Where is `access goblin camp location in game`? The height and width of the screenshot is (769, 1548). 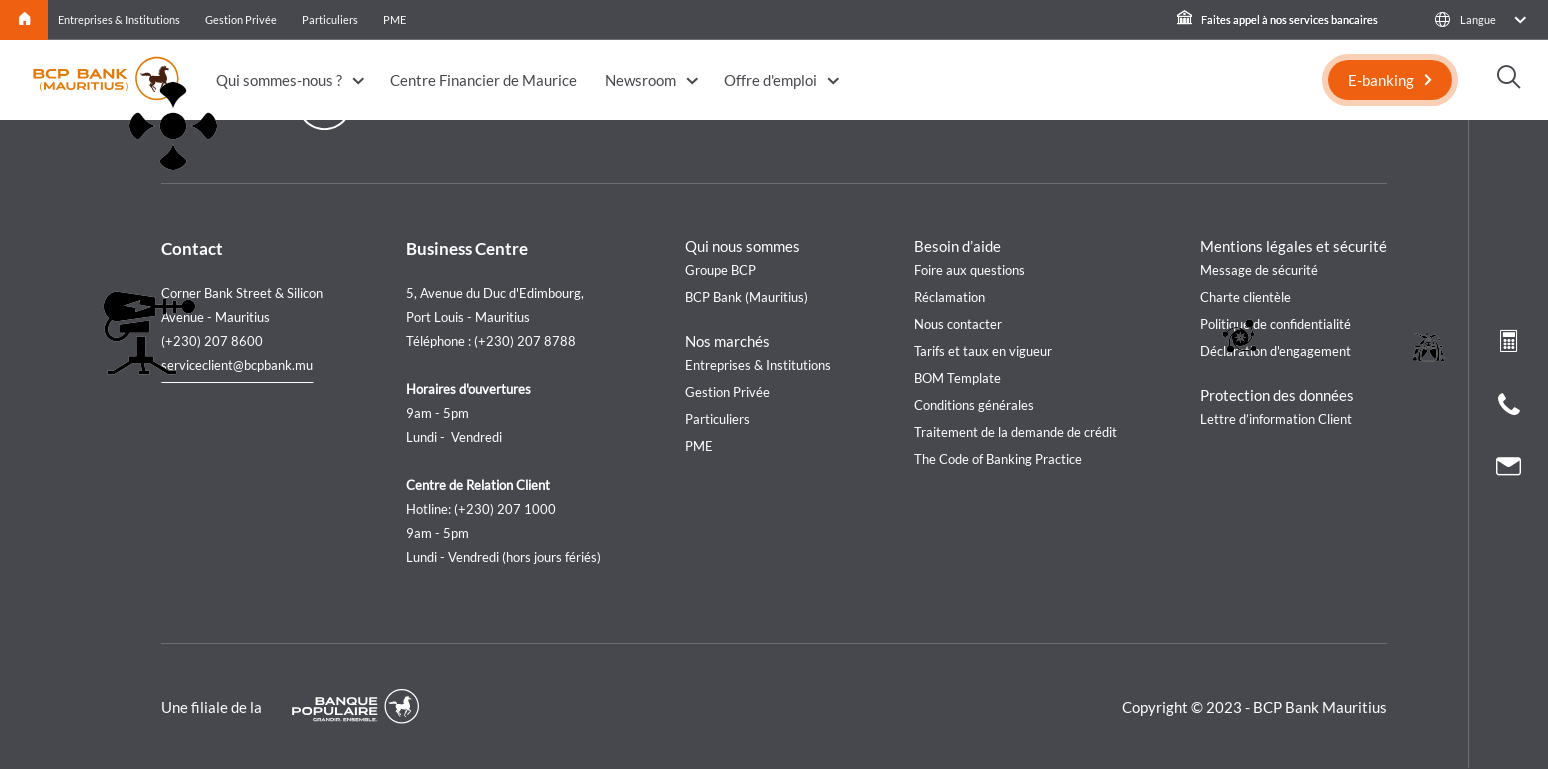 access goblin camp location in game is located at coordinates (1428, 345).